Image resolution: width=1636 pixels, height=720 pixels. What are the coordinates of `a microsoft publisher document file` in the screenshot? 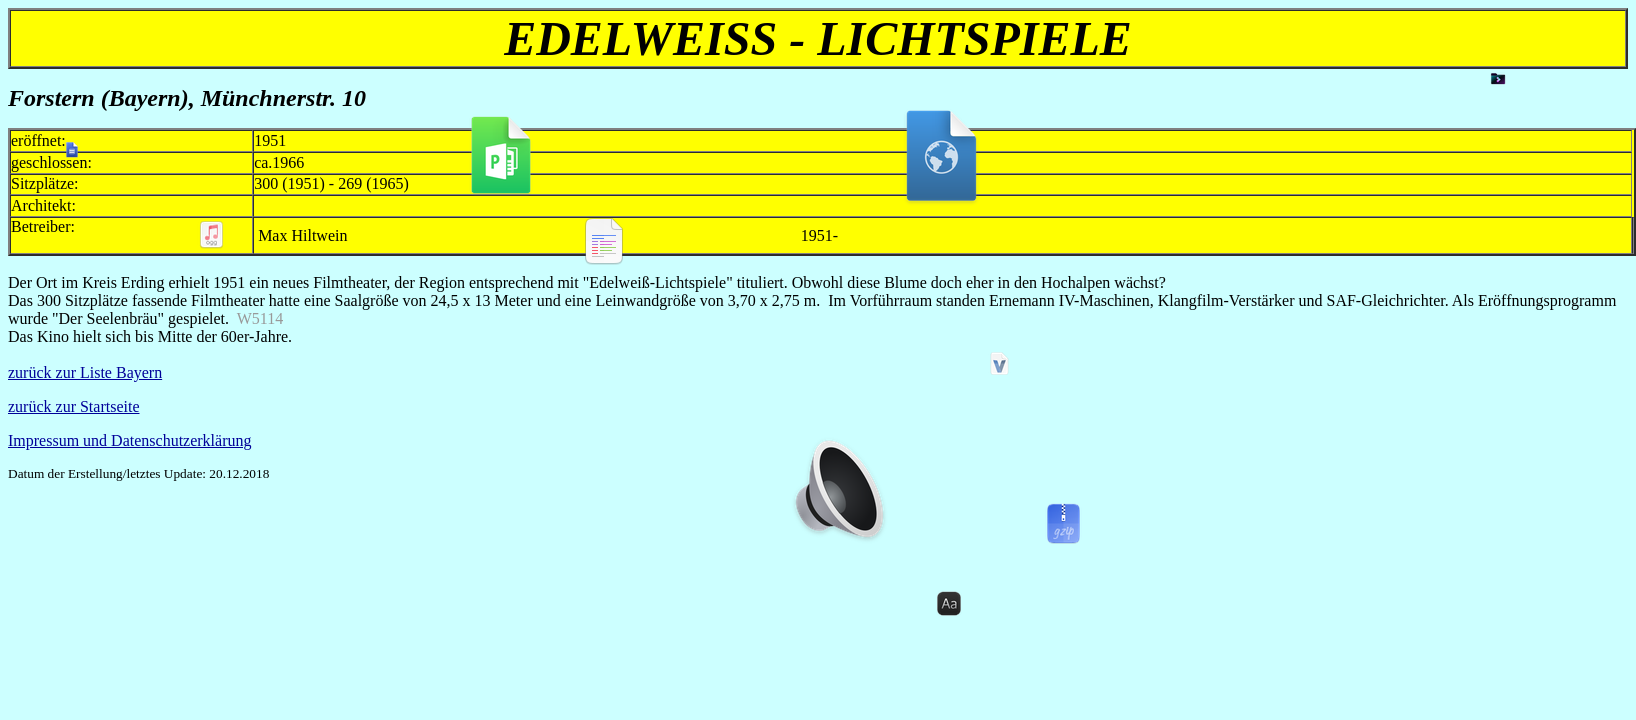 It's located at (501, 155).